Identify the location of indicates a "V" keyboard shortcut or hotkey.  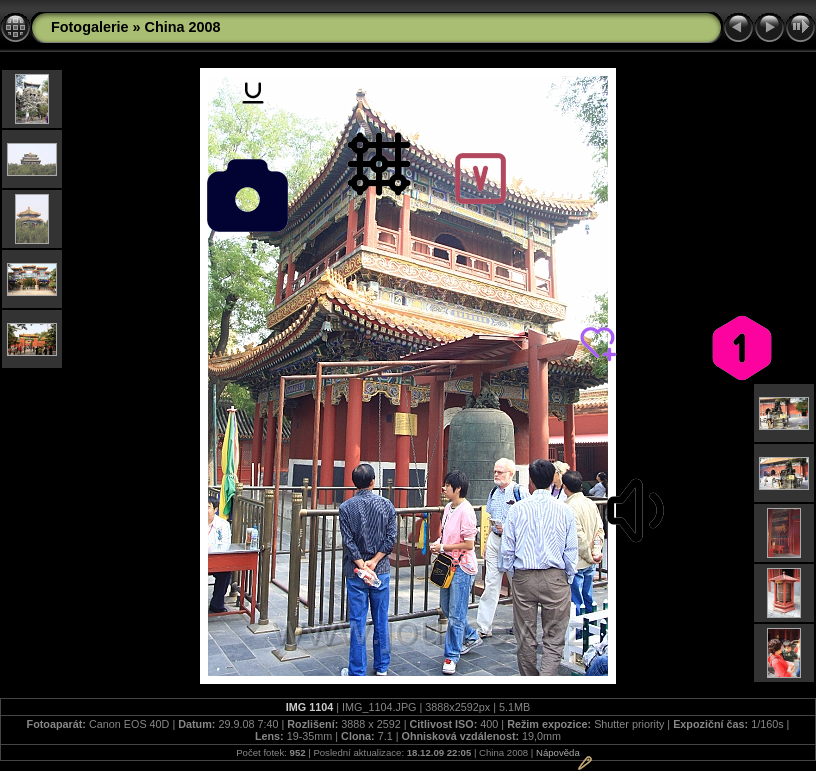
(480, 178).